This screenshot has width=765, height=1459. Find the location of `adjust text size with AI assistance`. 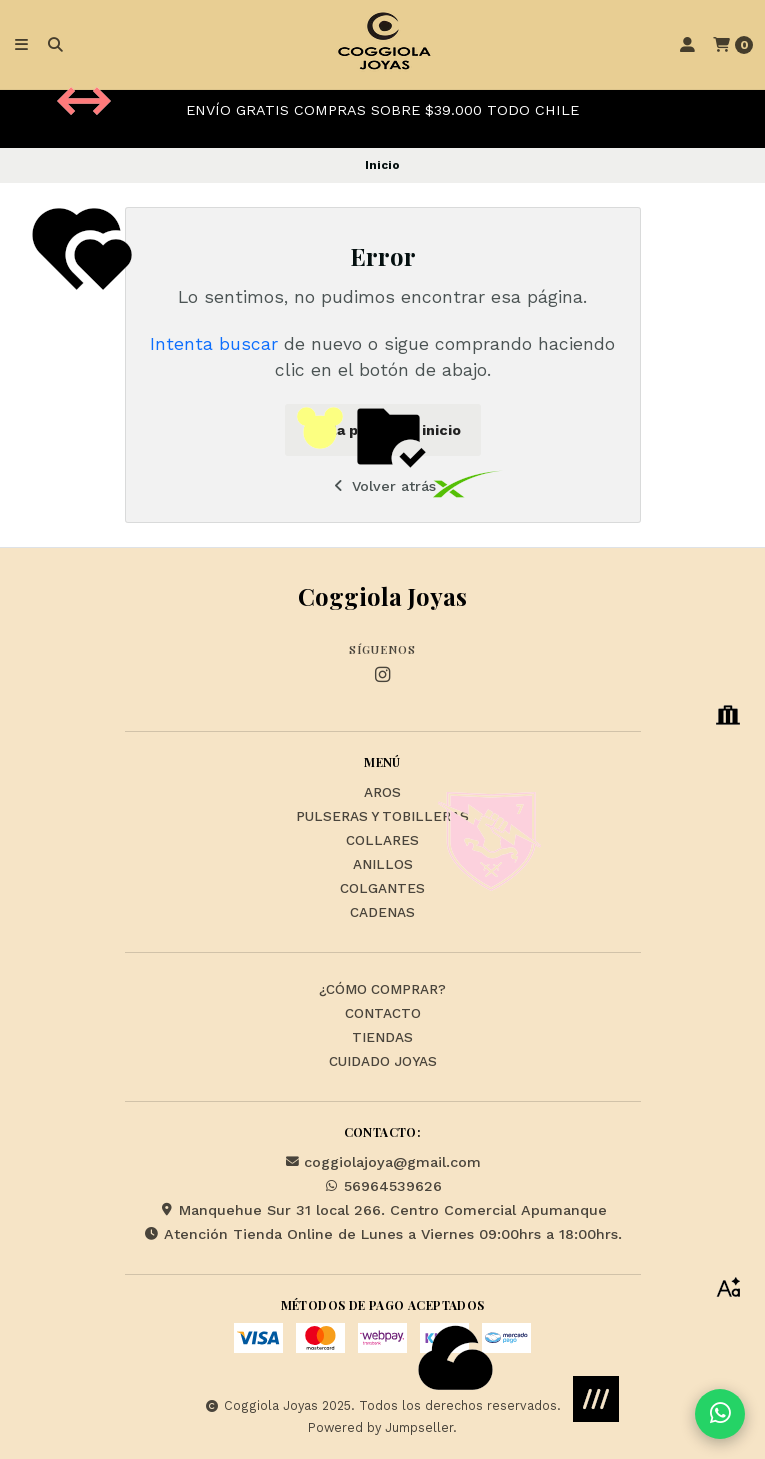

adjust text size with AI assistance is located at coordinates (728, 1288).